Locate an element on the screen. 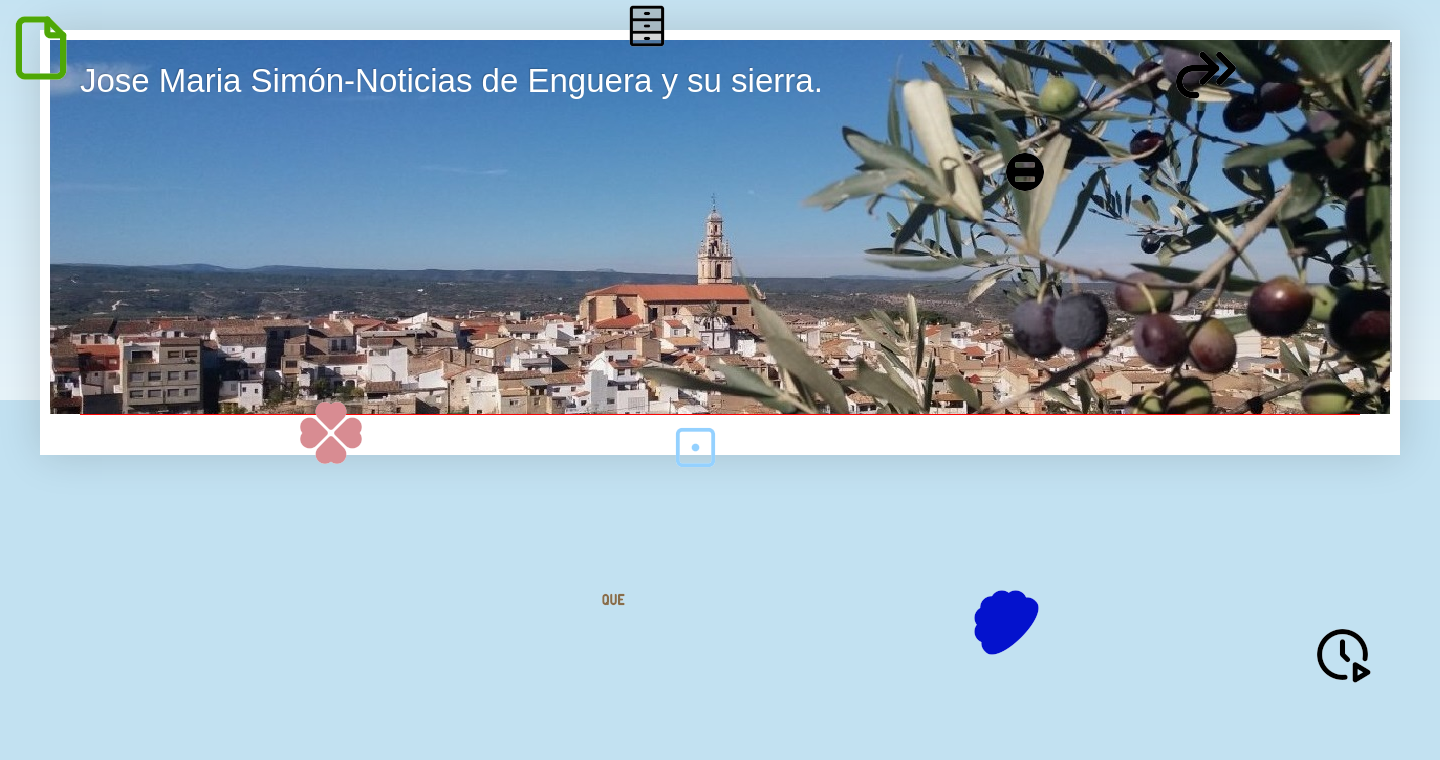 Image resolution: width=1440 pixels, height=760 pixels. indicates a queue in http request handling is located at coordinates (613, 599).